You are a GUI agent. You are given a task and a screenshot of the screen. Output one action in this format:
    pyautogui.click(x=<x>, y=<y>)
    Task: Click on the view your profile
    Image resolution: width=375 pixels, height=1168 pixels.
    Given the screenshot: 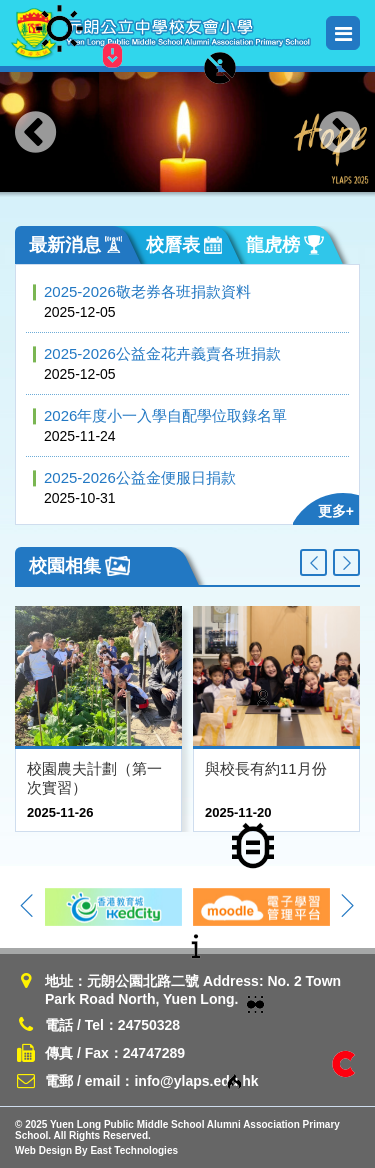 What is the action you would take?
    pyautogui.click(x=263, y=698)
    